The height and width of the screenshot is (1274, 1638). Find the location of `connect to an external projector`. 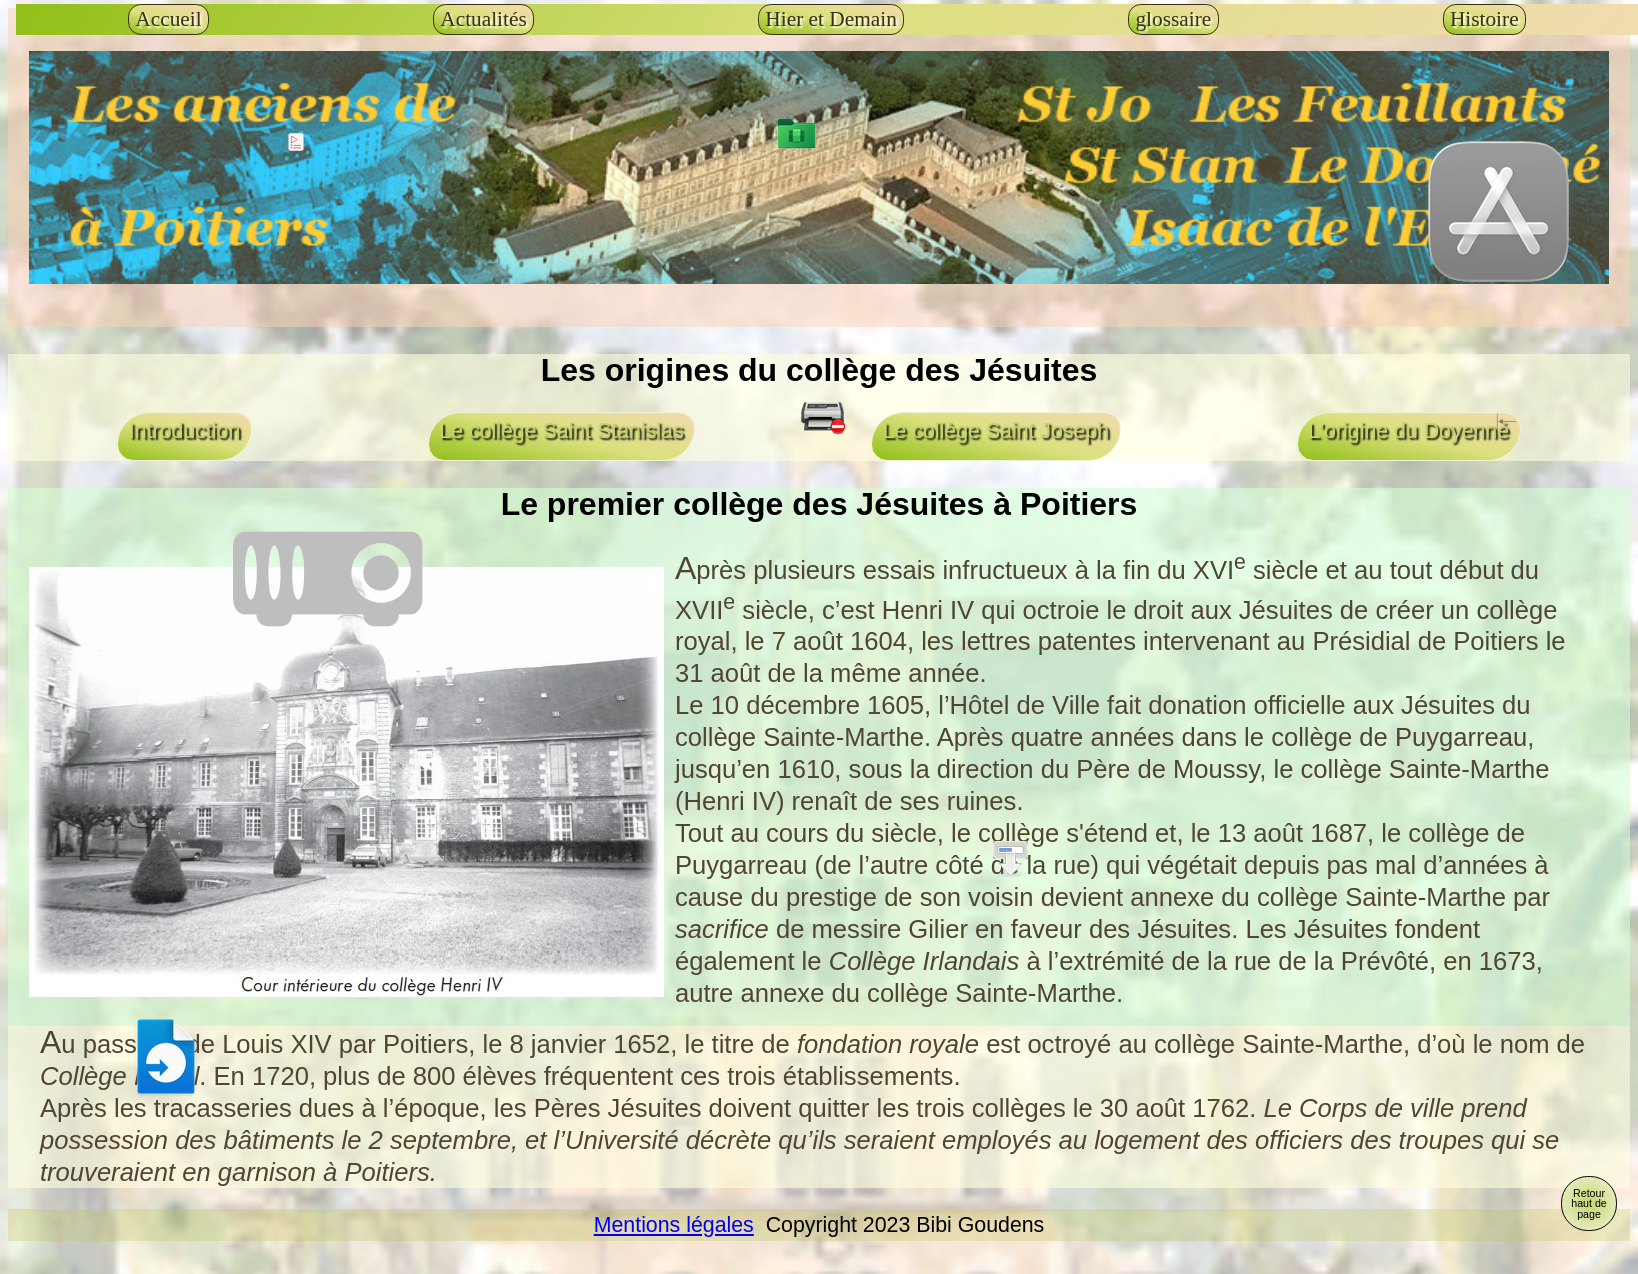

connect to an external projector is located at coordinates (328, 567).